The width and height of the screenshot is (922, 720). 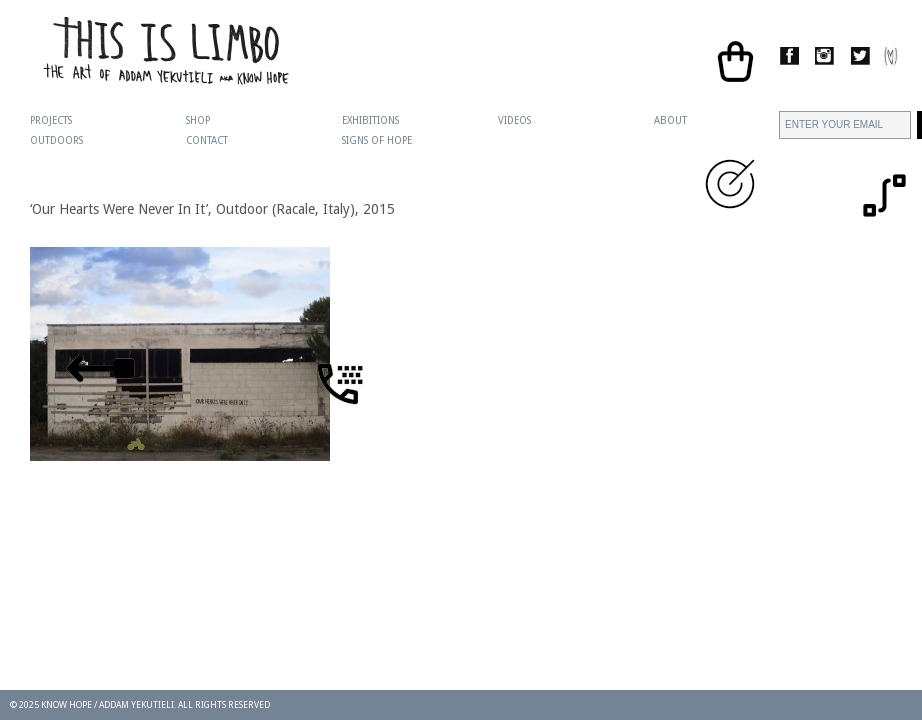 What do you see at coordinates (884, 195) in the screenshot?
I see `view route between two points` at bounding box center [884, 195].